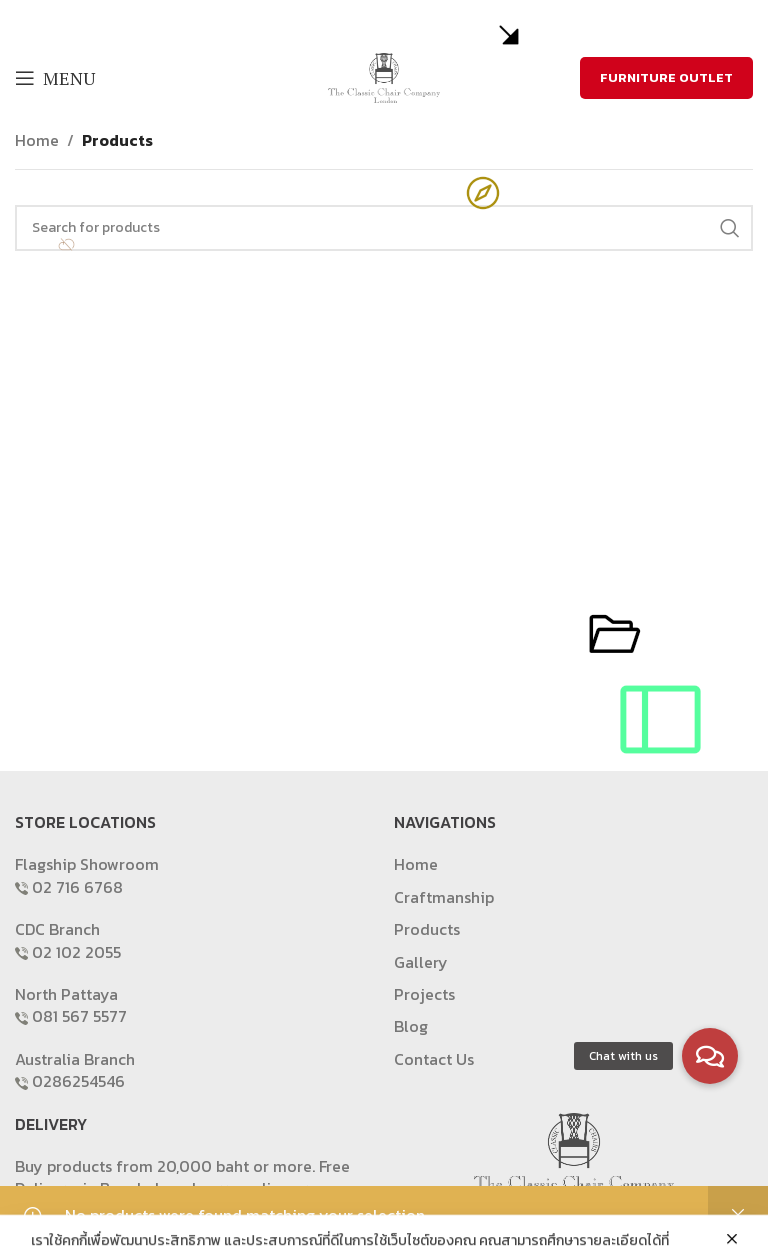 The height and width of the screenshot is (1246, 768). What do you see at coordinates (483, 193) in the screenshot?
I see `access navigation or directions` at bounding box center [483, 193].